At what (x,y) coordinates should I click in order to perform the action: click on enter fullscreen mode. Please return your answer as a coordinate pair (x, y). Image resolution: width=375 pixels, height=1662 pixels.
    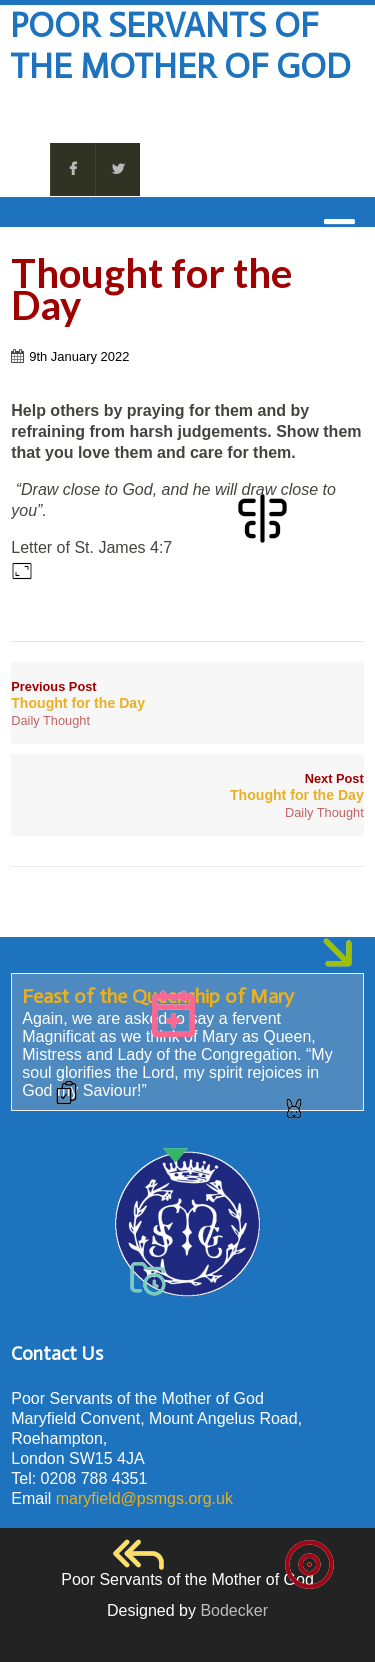
    Looking at the image, I should click on (22, 571).